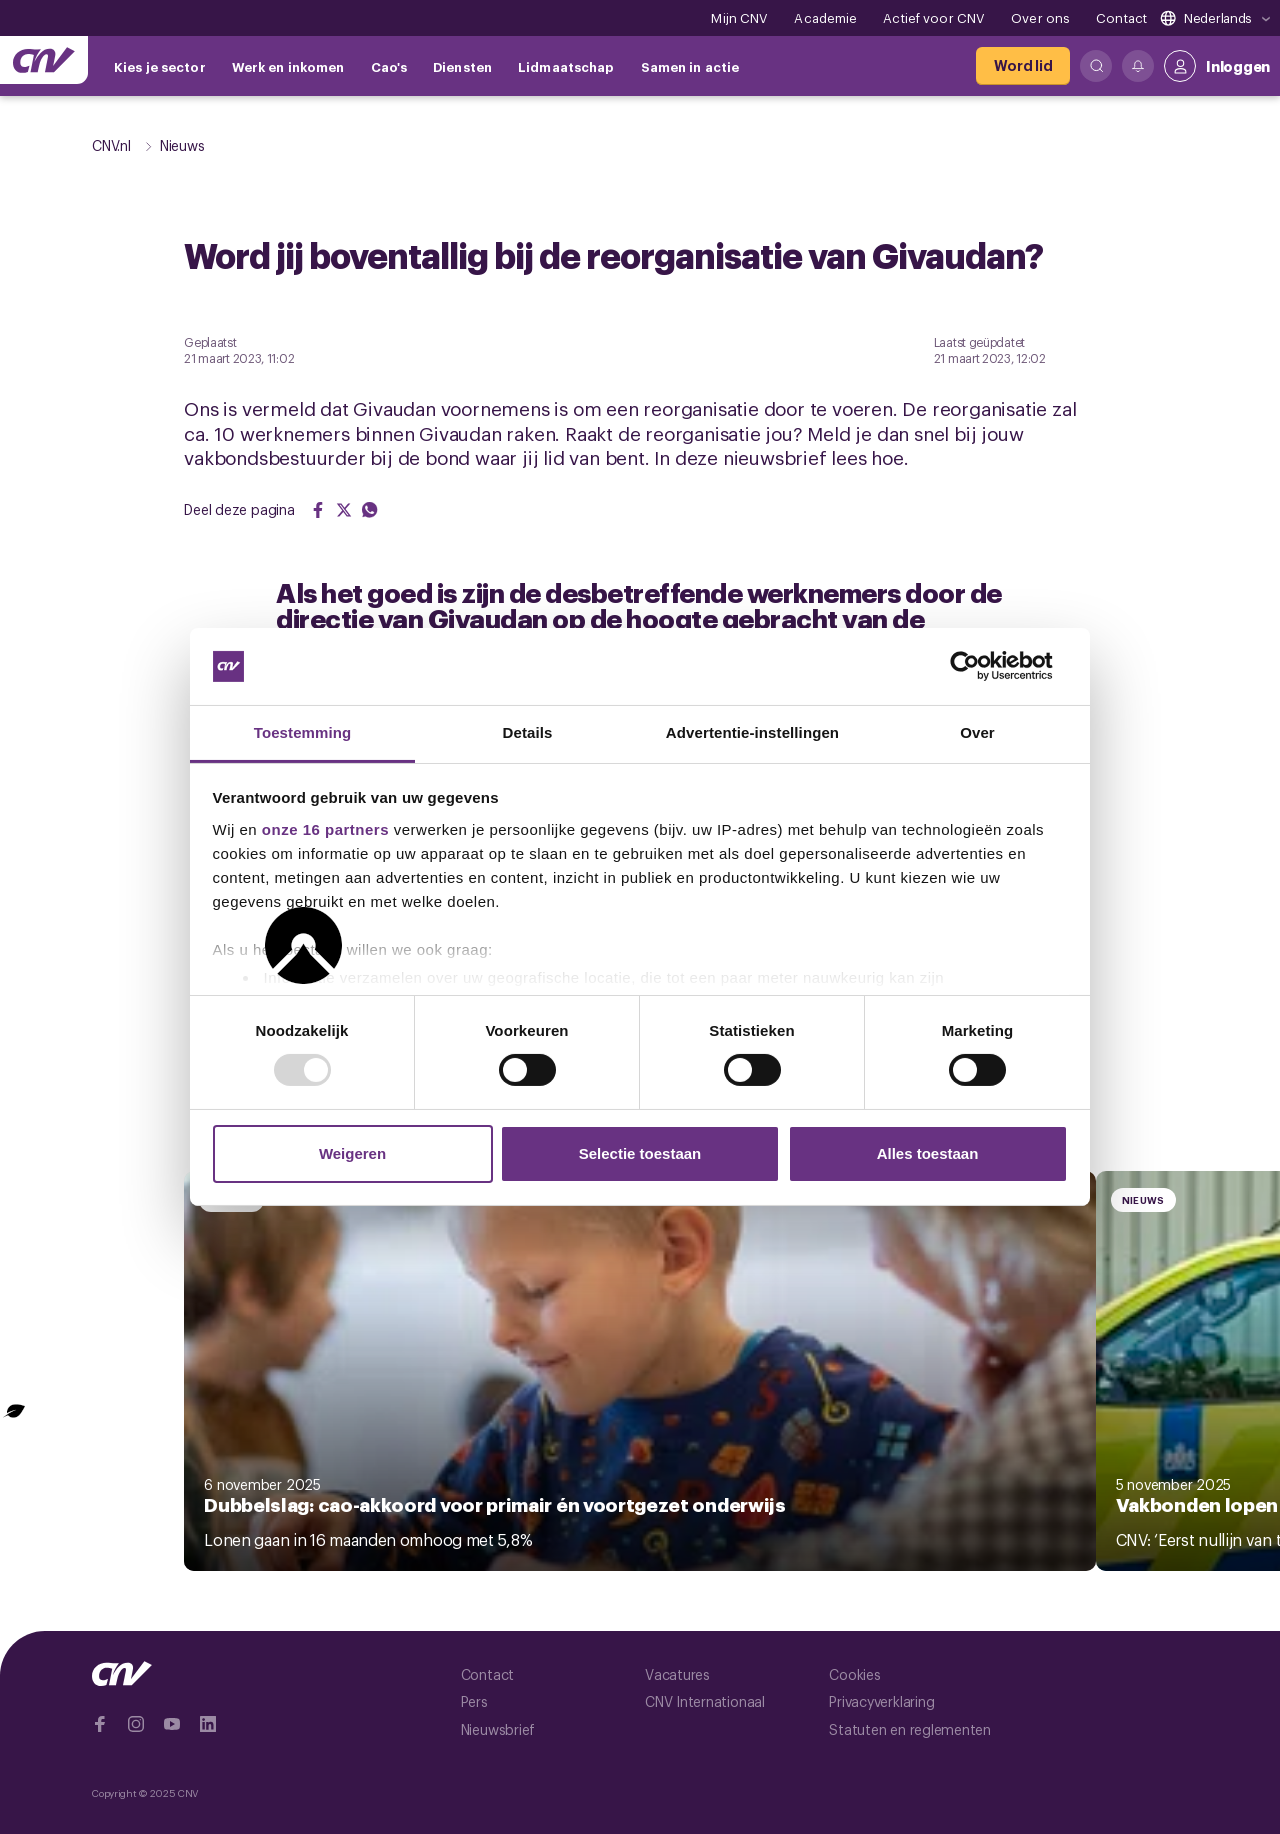 The image size is (1280, 1834). What do you see at coordinates (303, 945) in the screenshot?
I see `open the komoot app` at bounding box center [303, 945].